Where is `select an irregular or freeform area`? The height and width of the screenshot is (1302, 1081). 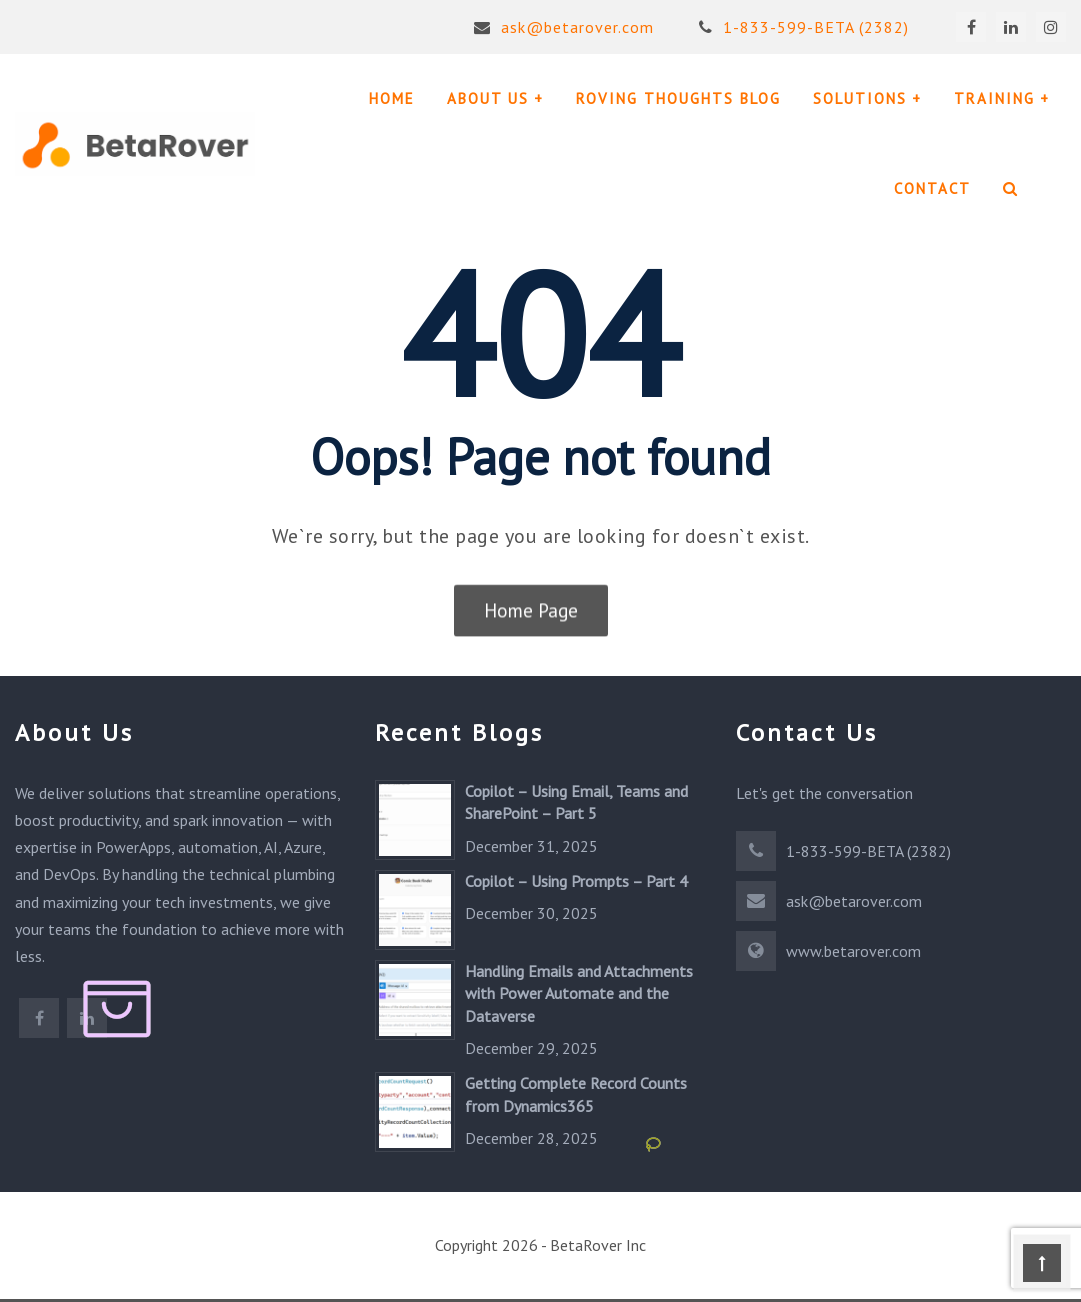 select an irregular or freeform area is located at coordinates (653, 1144).